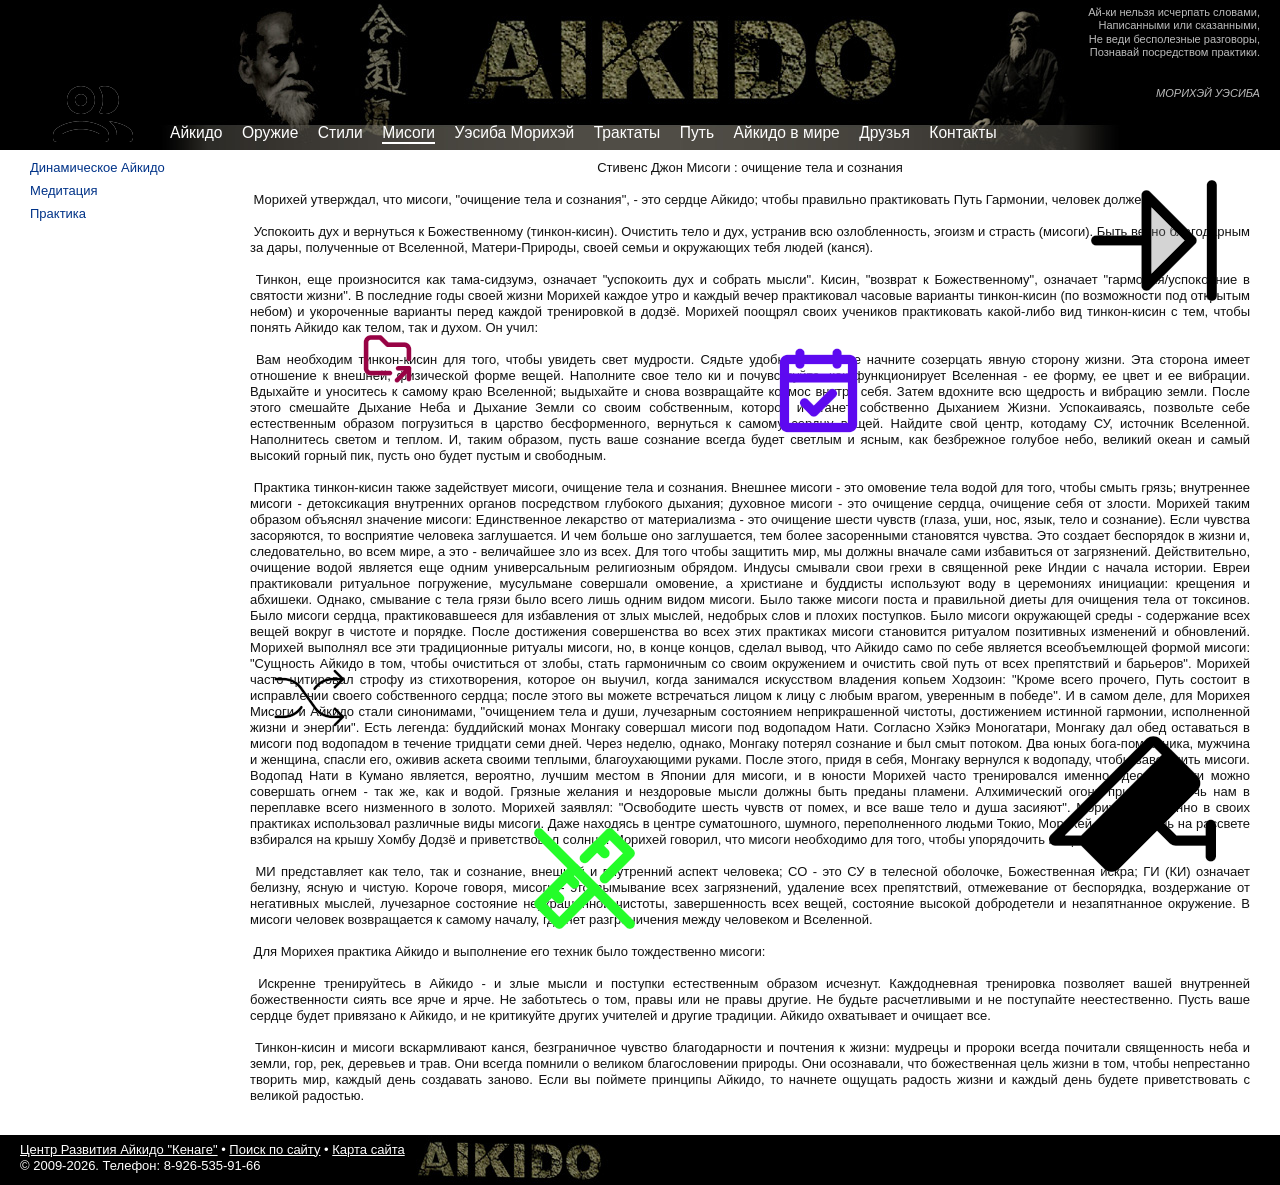 The width and height of the screenshot is (1280, 1185). What do you see at coordinates (818, 393) in the screenshot?
I see `confirm or complete a scheduled event` at bounding box center [818, 393].